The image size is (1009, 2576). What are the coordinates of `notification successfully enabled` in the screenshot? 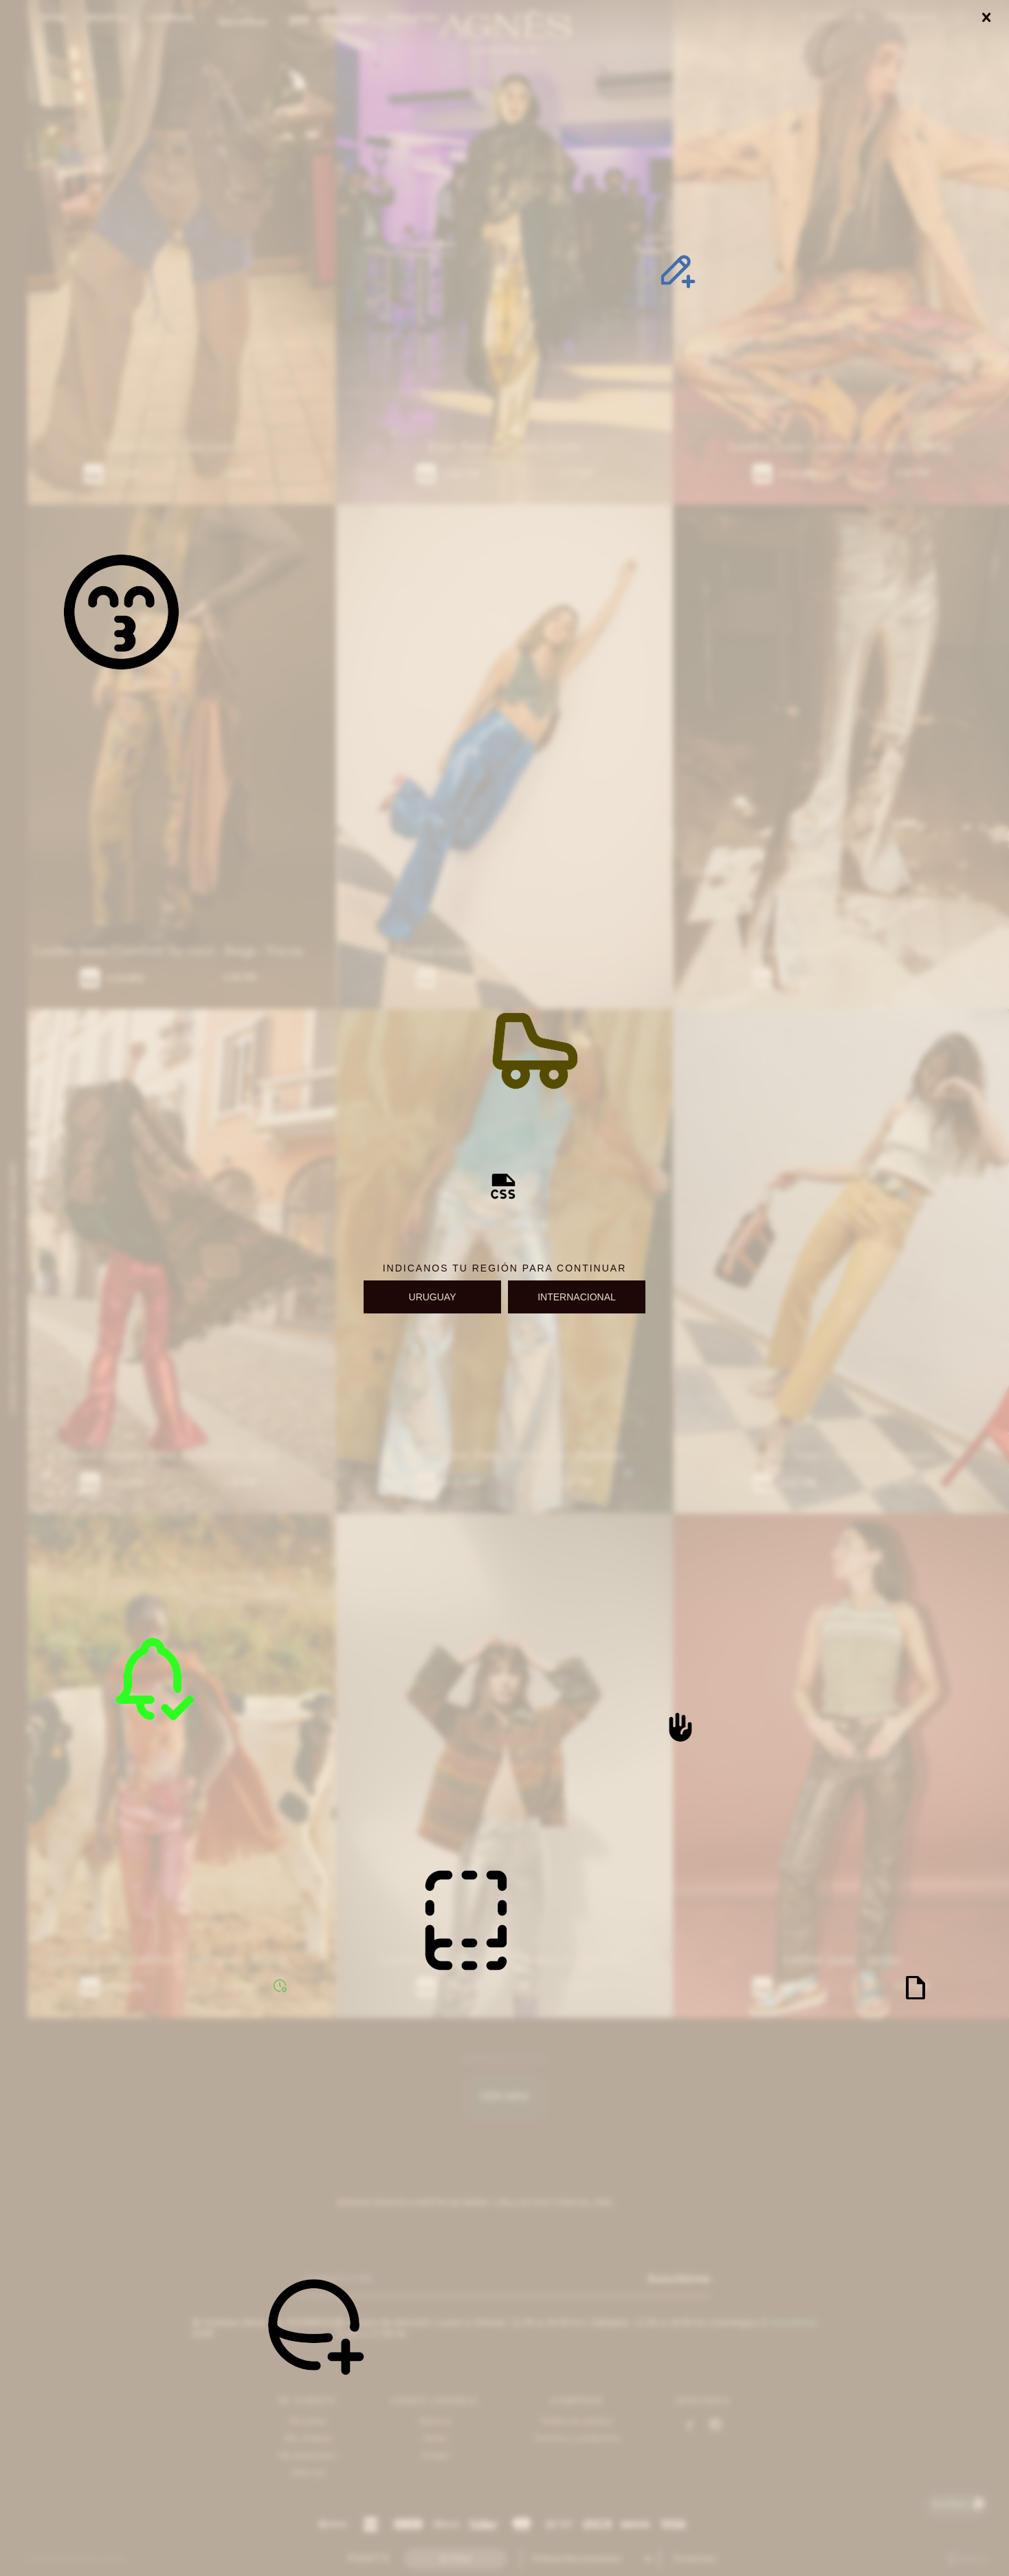 It's located at (153, 1679).